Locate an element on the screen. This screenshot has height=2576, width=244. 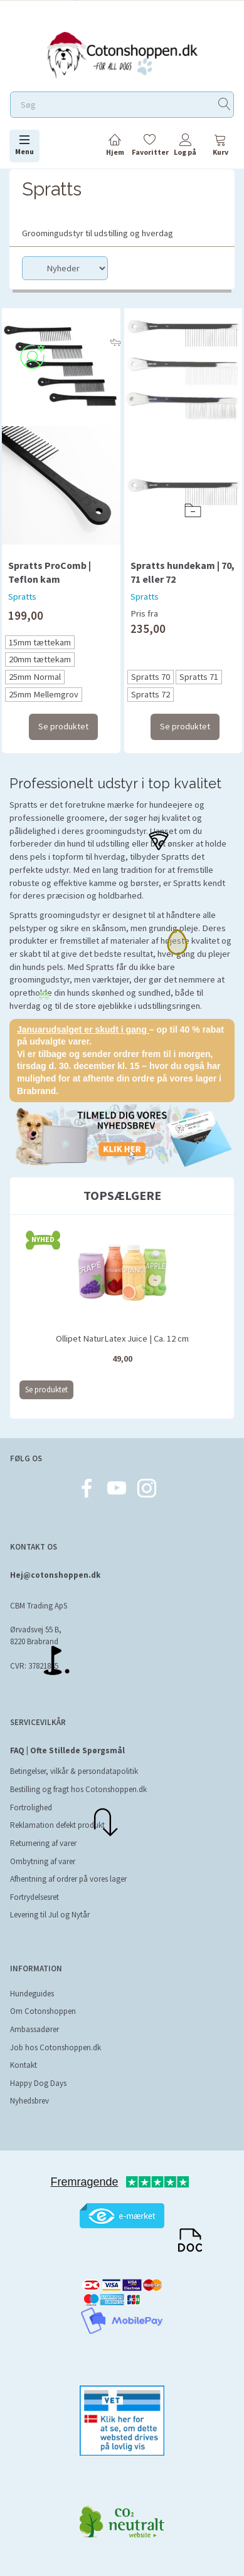
view nearby golf courses is located at coordinates (56, 1660).